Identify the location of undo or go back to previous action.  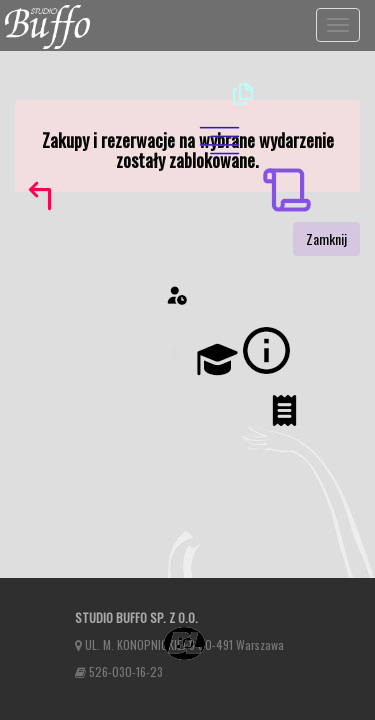
(41, 196).